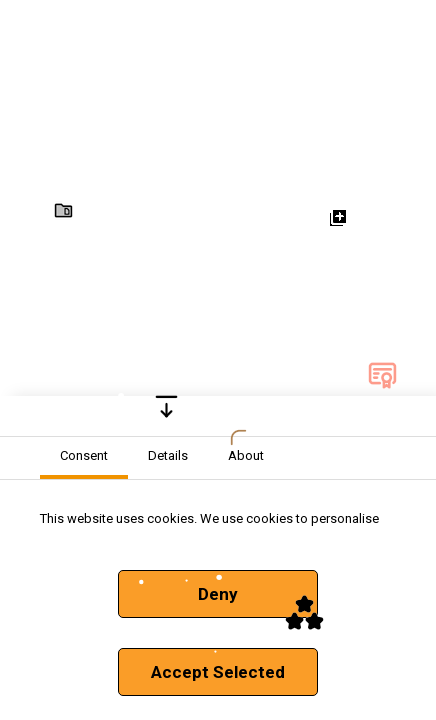 Image resolution: width=436 pixels, height=720 pixels. I want to click on view certificate or credential details, so click(382, 373).